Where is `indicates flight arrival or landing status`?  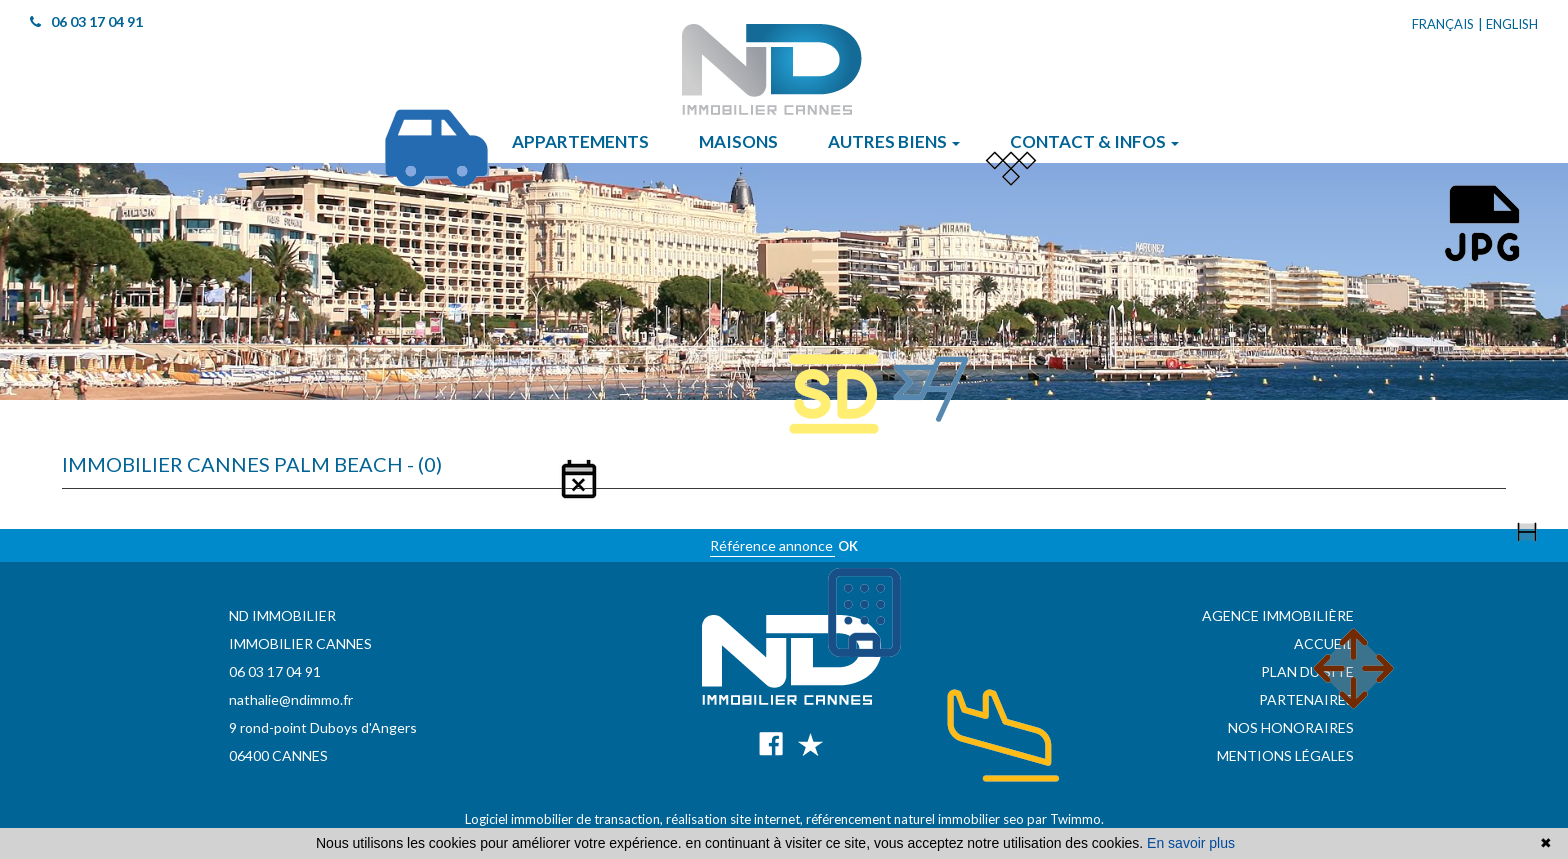 indicates flight arrival or landing status is located at coordinates (997, 735).